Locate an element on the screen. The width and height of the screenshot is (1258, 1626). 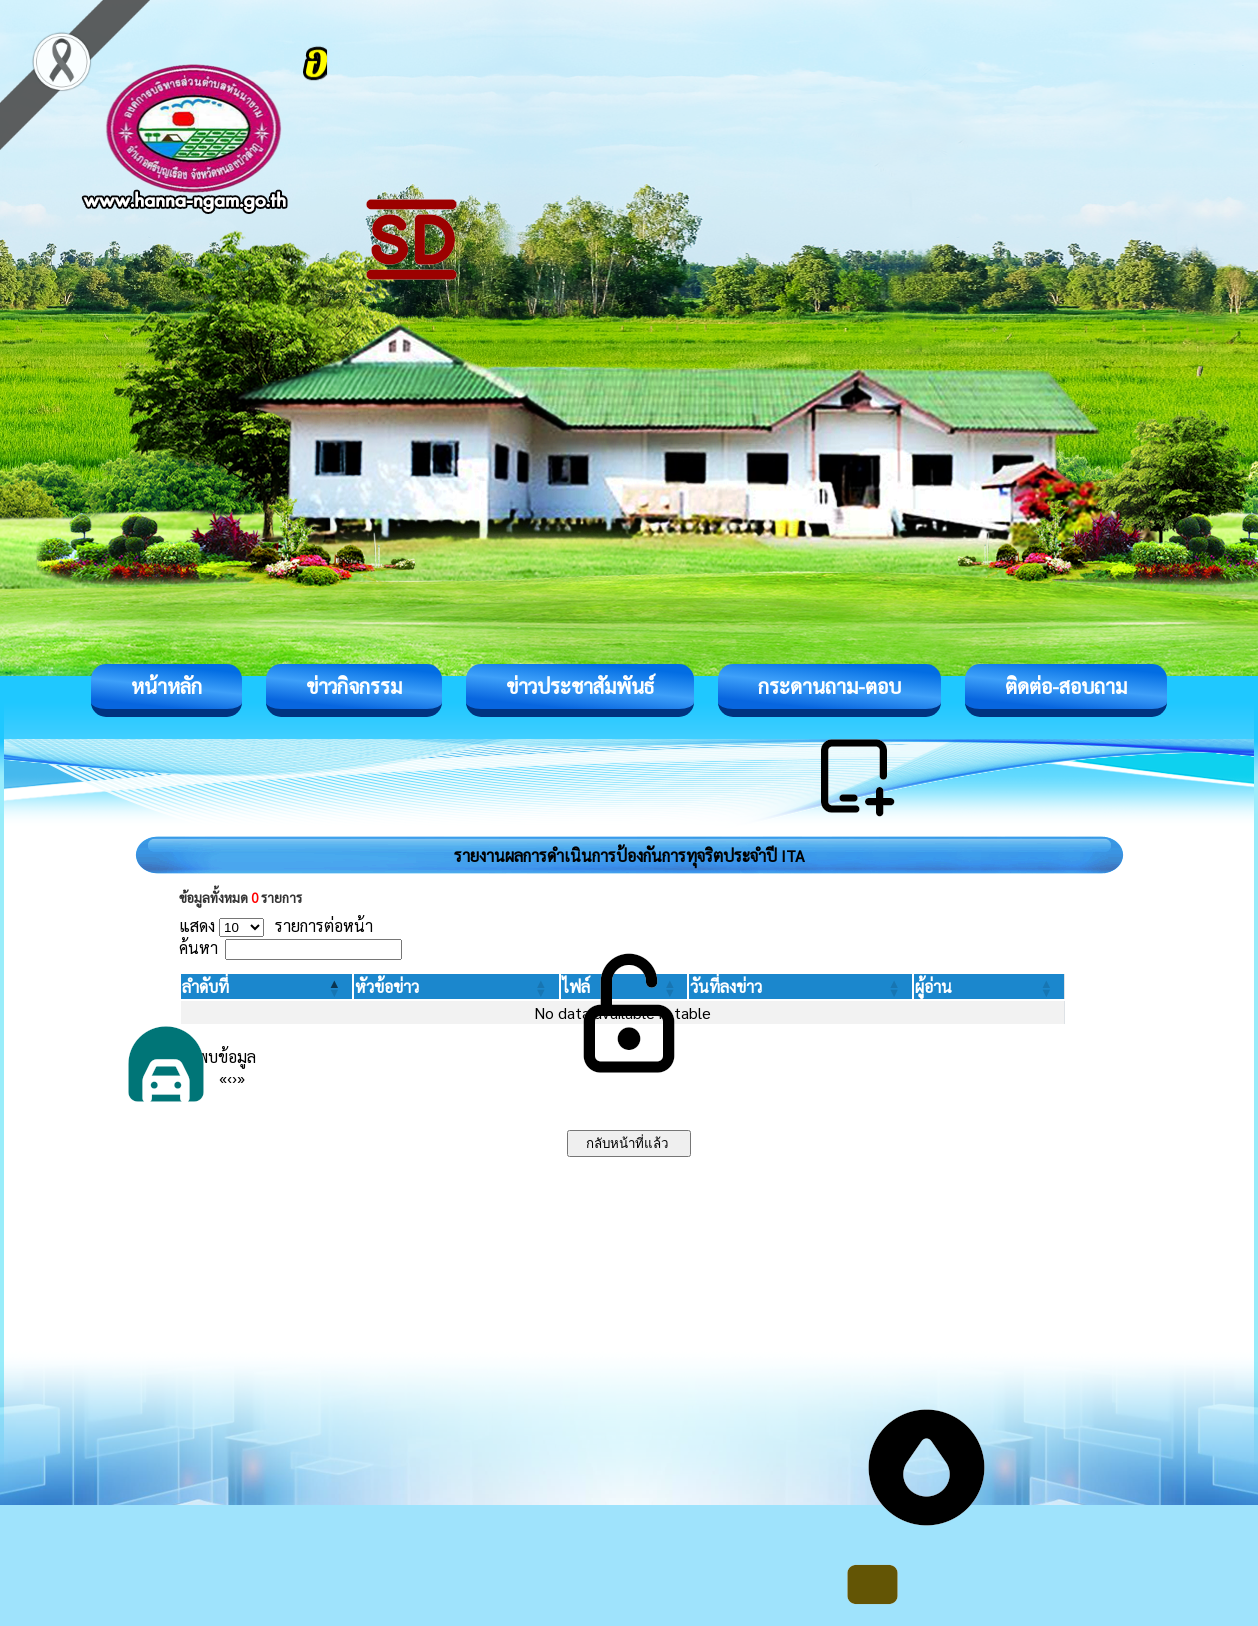
set image crop to 7:5 aspect ratio is located at coordinates (872, 1584).